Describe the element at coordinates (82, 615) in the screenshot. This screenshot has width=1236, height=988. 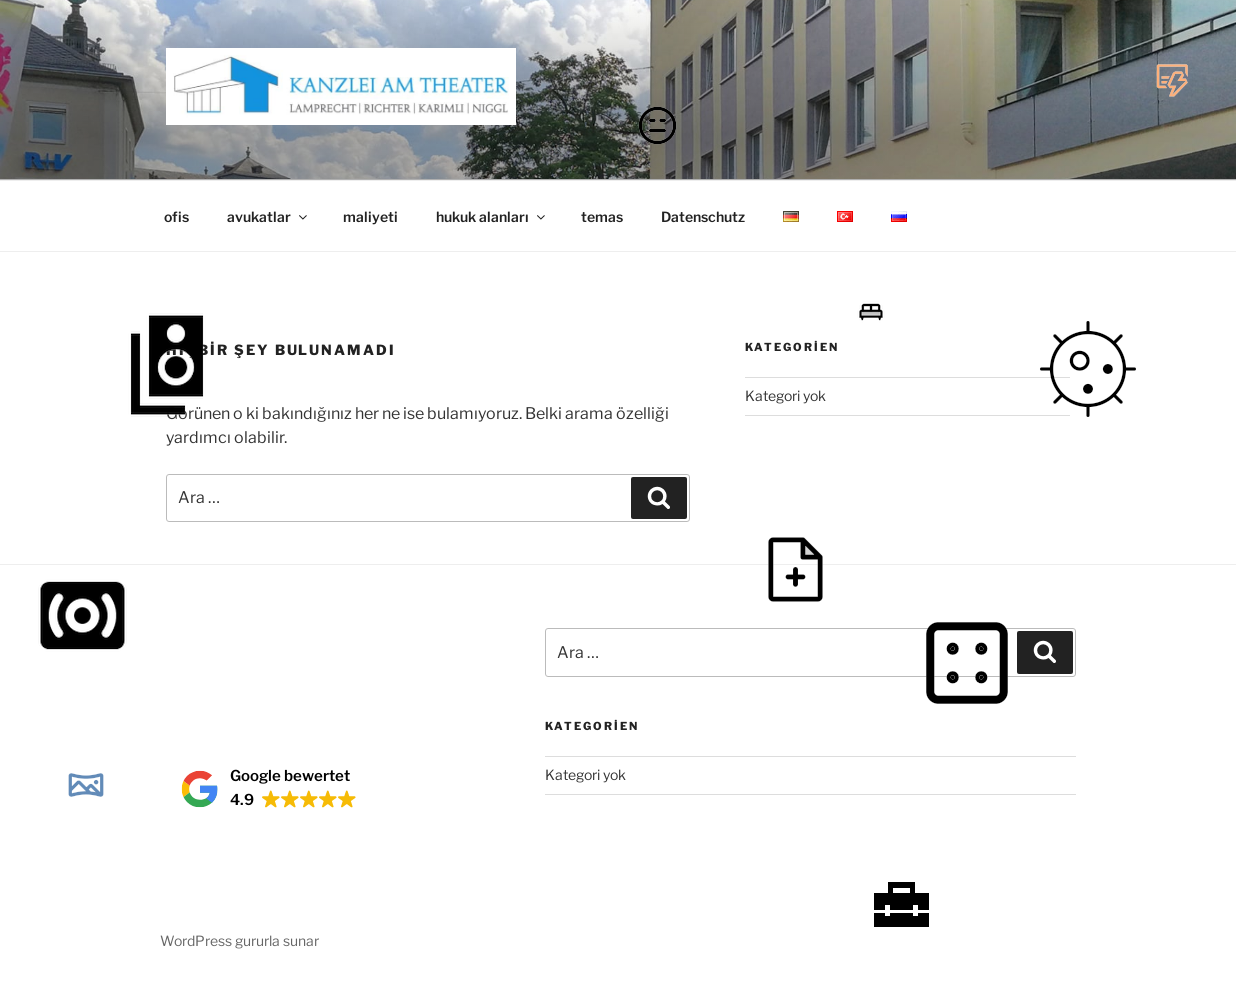
I see `enable surround sound audio output` at that location.